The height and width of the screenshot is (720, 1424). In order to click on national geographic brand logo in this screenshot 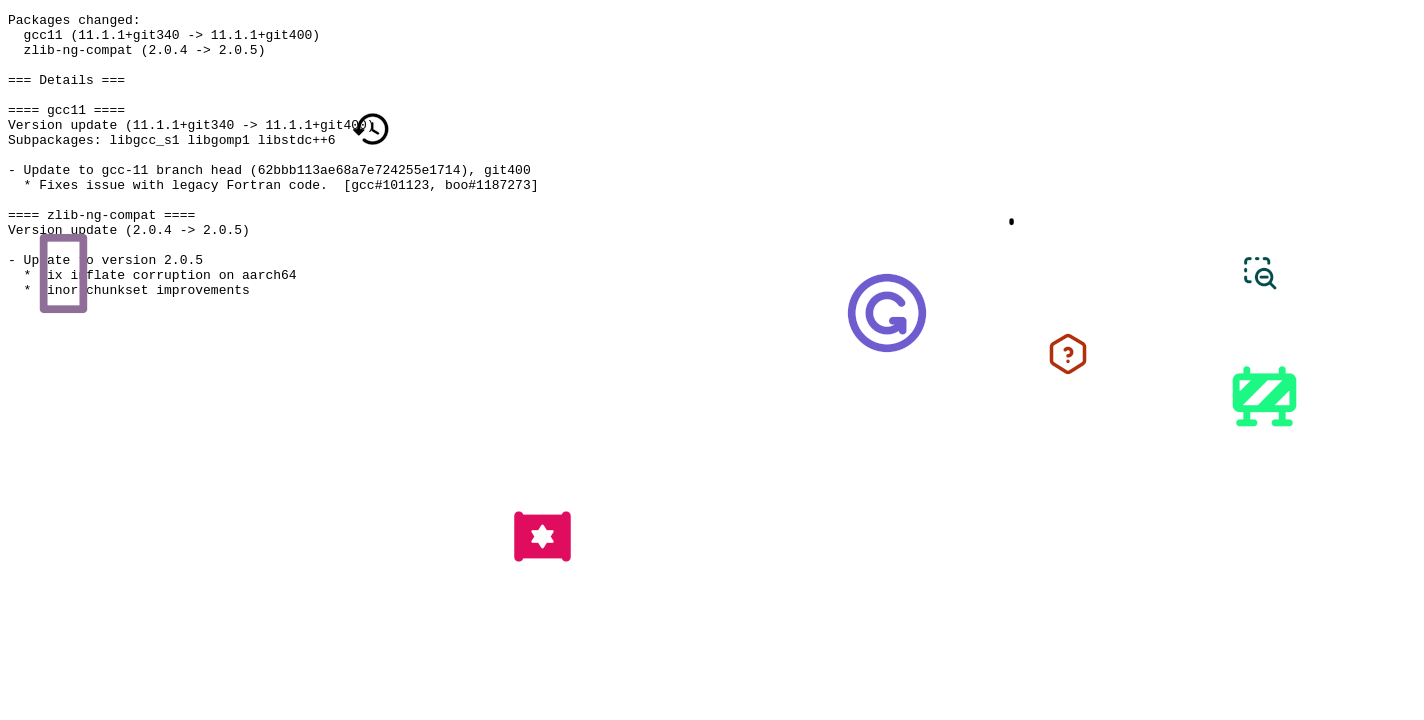, I will do `click(63, 273)`.